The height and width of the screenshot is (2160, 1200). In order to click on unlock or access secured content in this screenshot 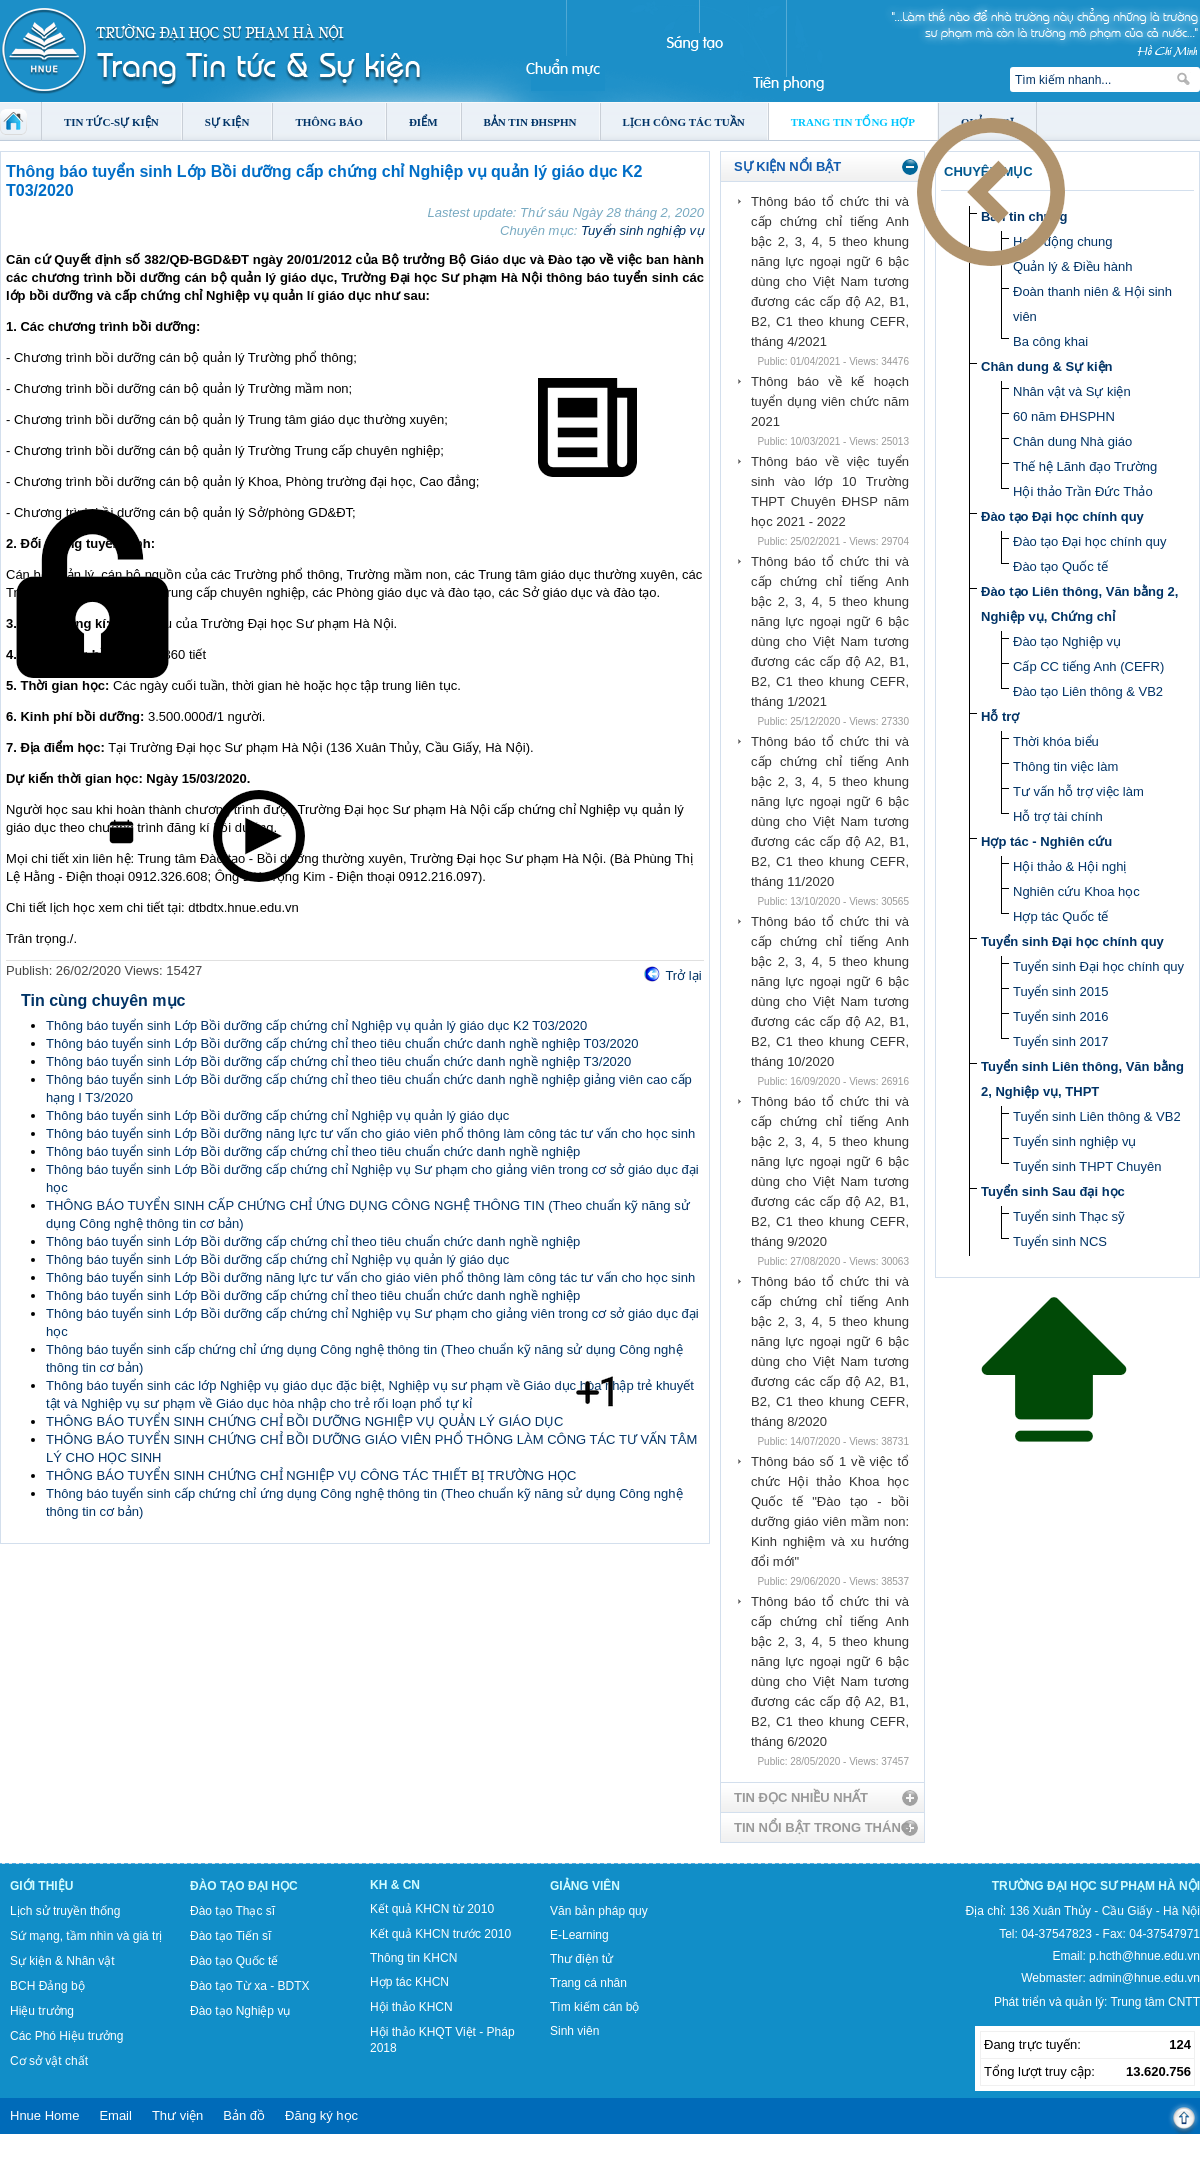, I will do `click(92, 593)`.